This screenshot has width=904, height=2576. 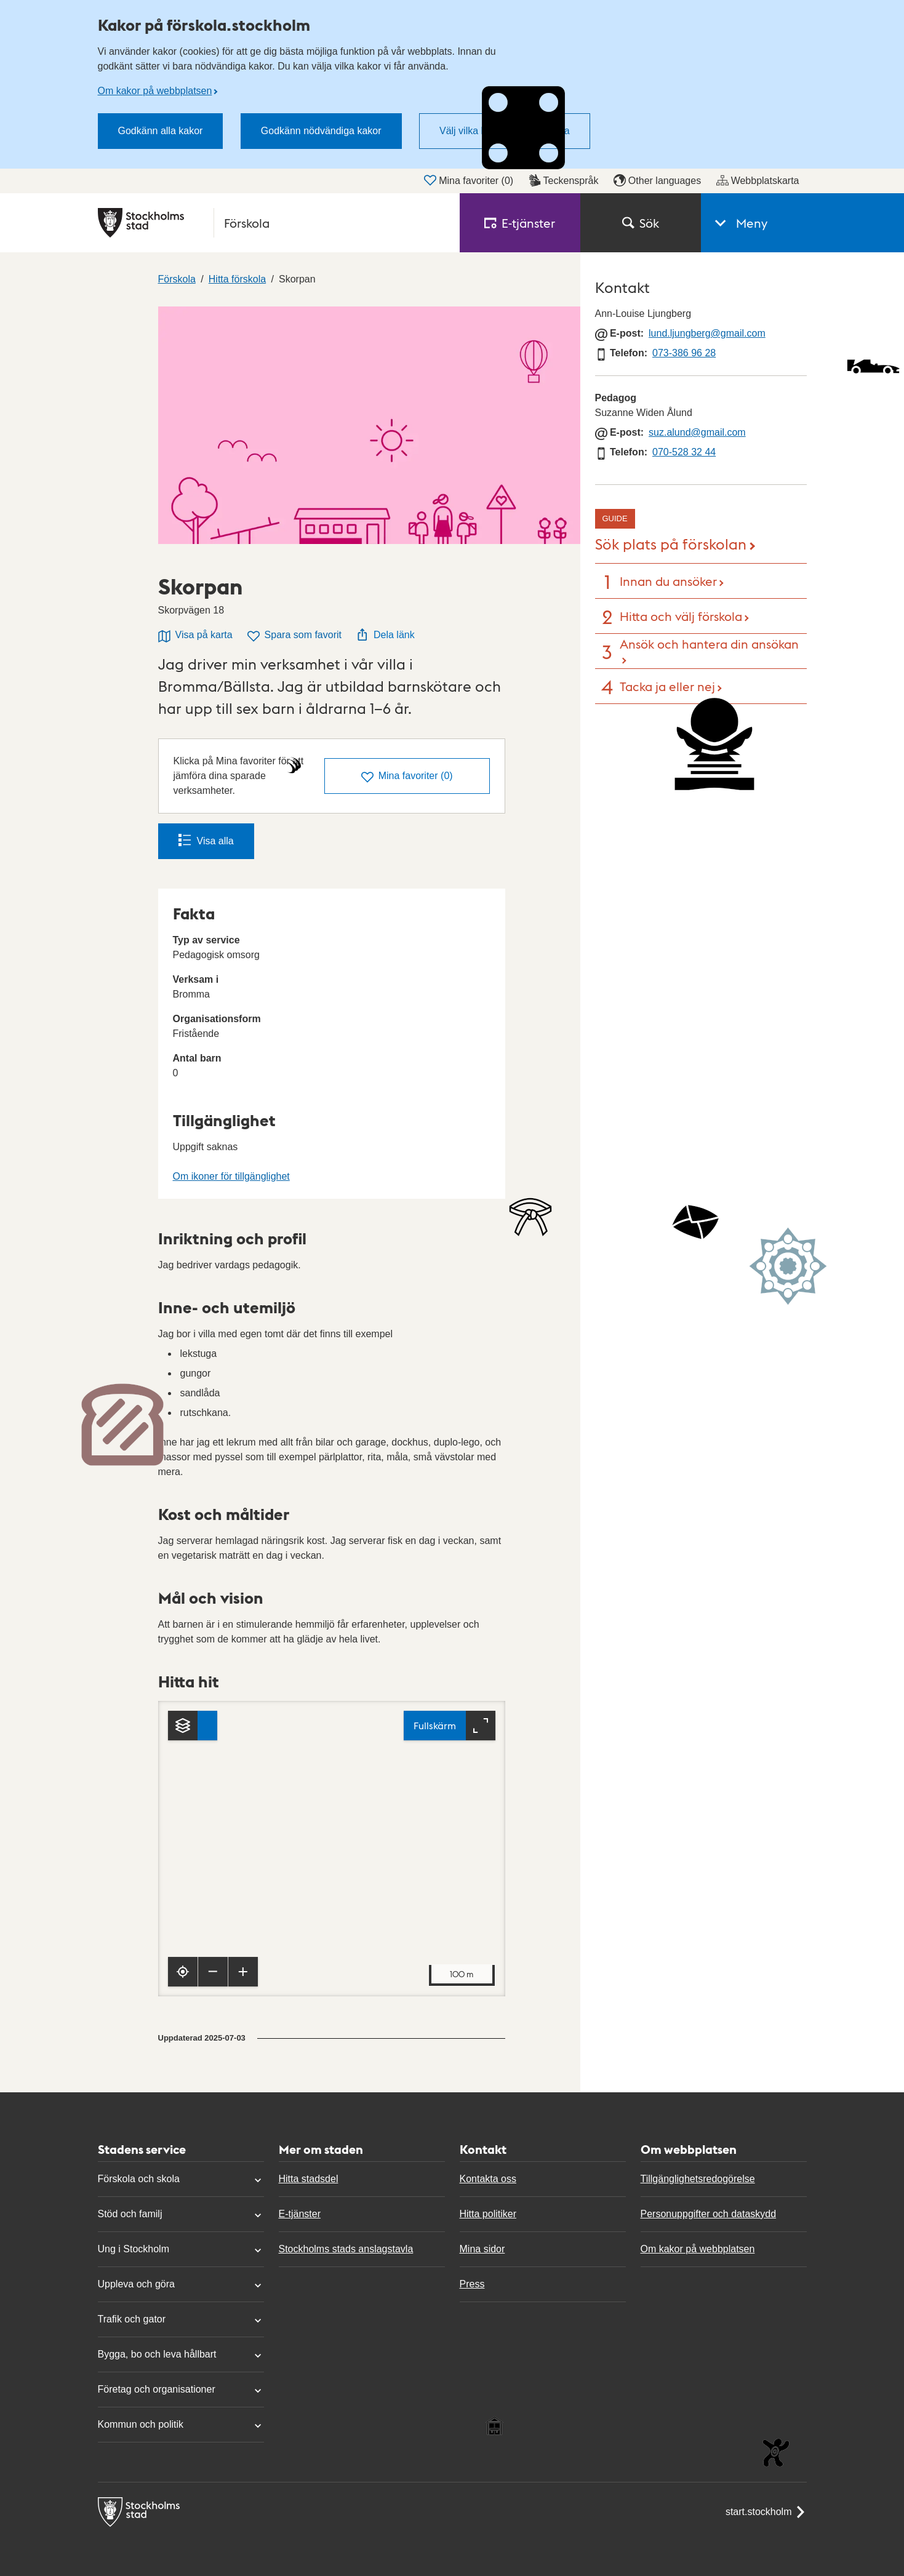 What do you see at coordinates (714, 744) in the screenshot?
I see `access shrine or spiritual location features` at bounding box center [714, 744].